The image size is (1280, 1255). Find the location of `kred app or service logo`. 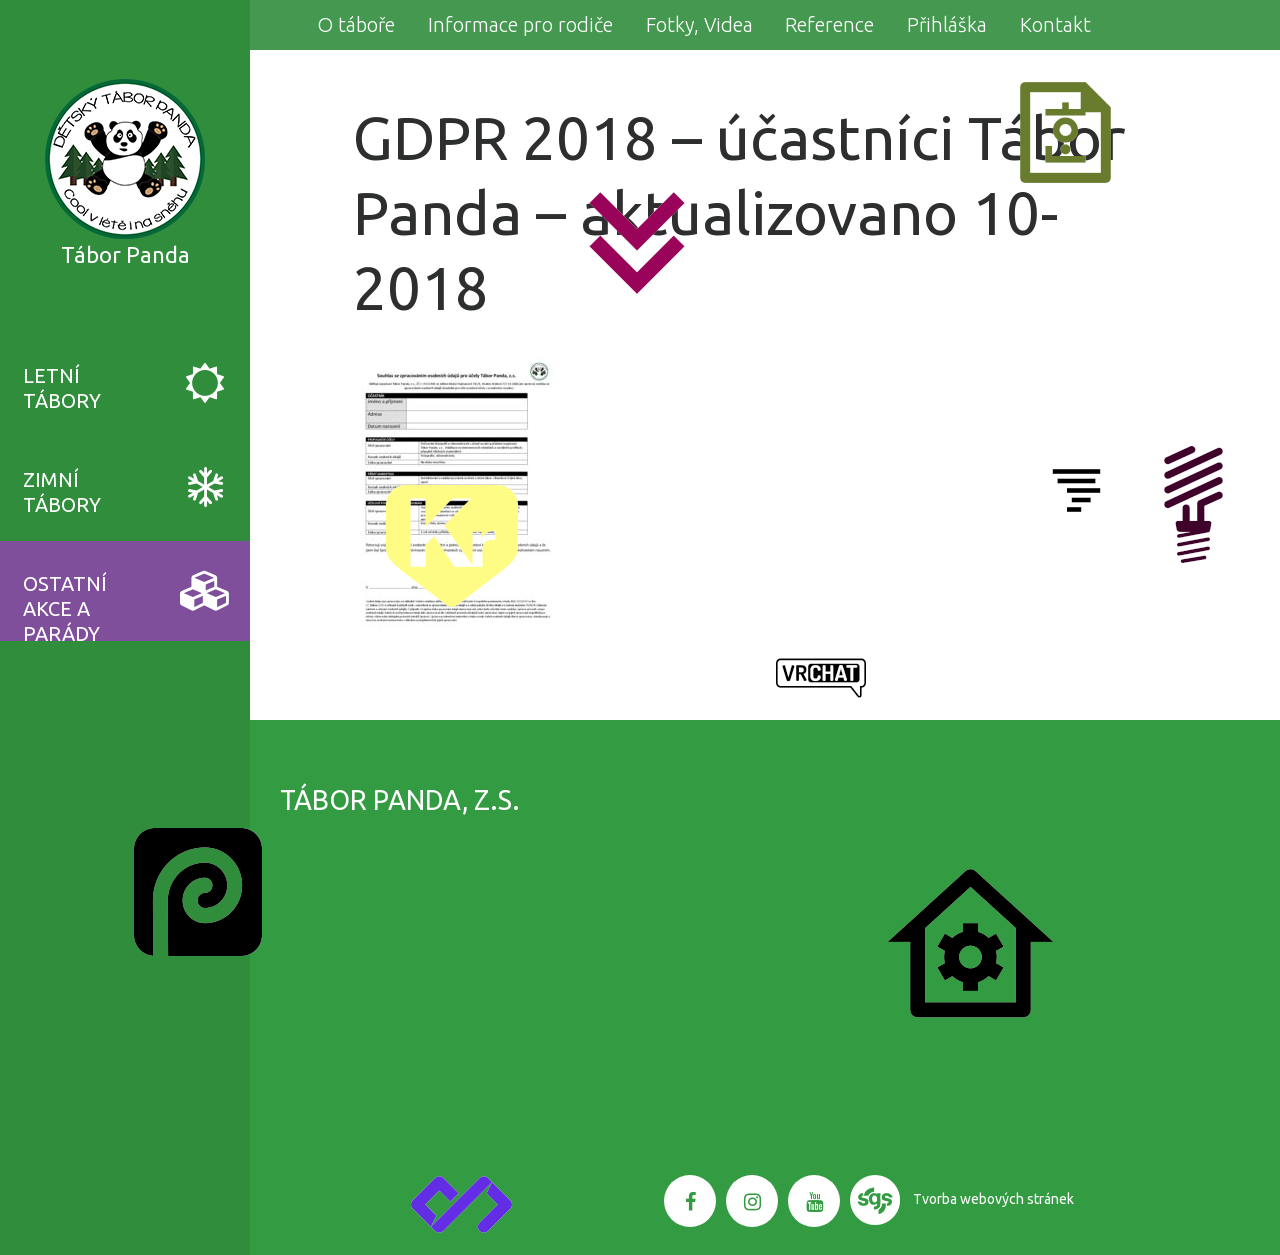

kred app or service logo is located at coordinates (452, 546).